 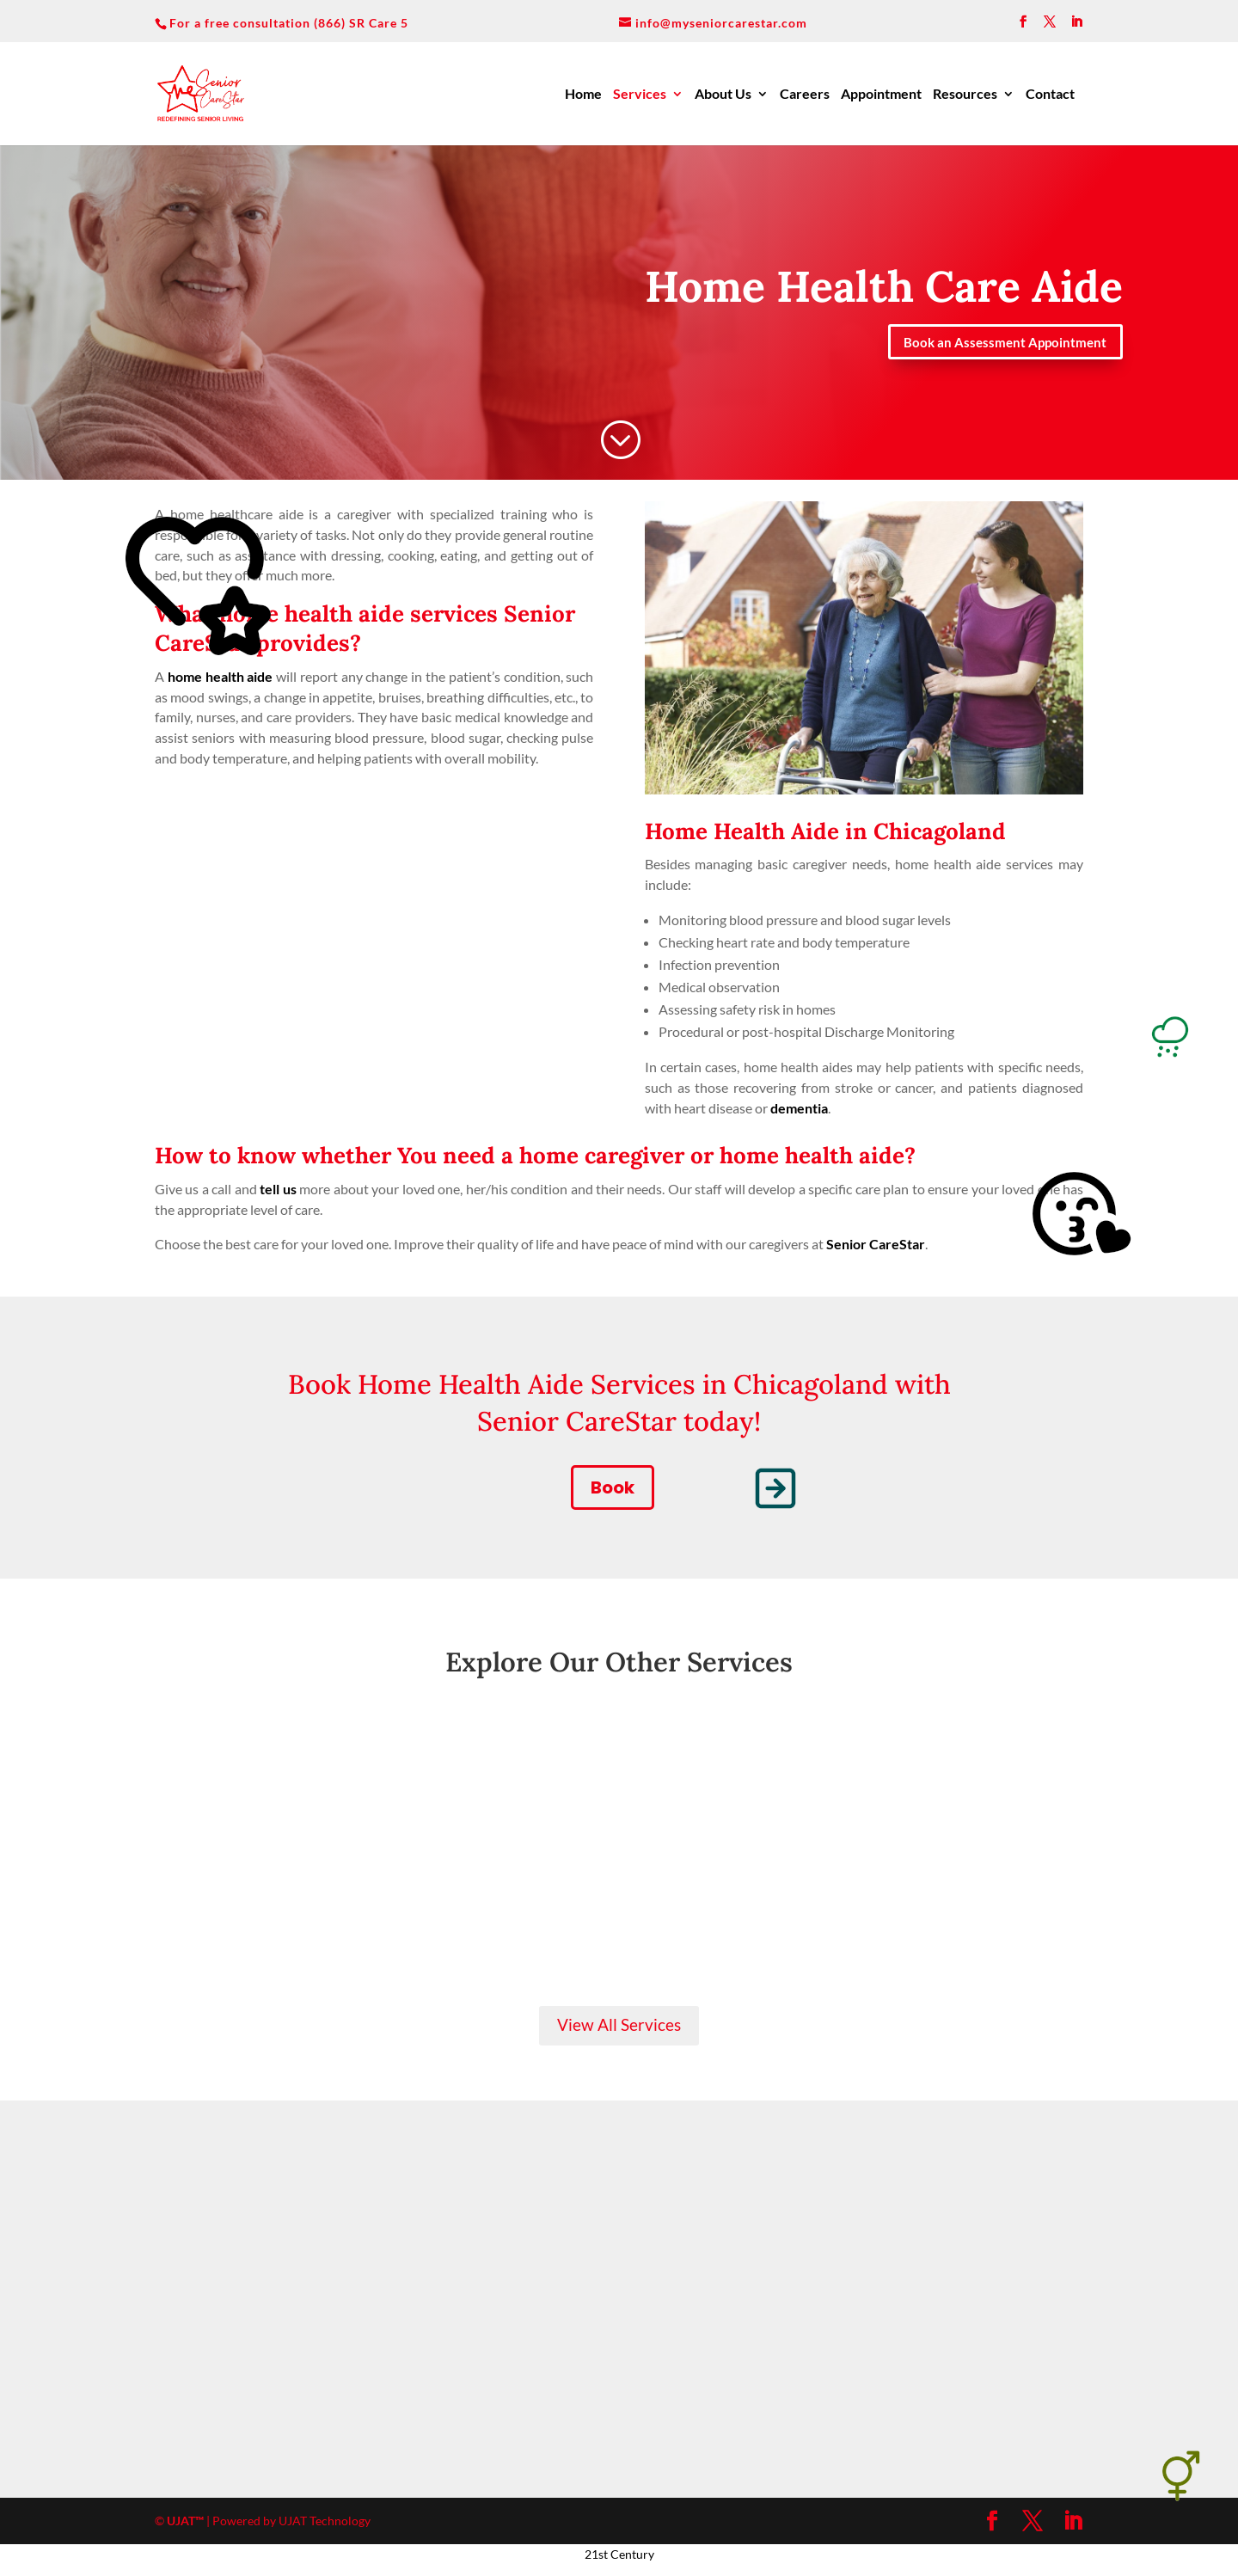 I want to click on proceed to the next step, so click(x=775, y=1488).